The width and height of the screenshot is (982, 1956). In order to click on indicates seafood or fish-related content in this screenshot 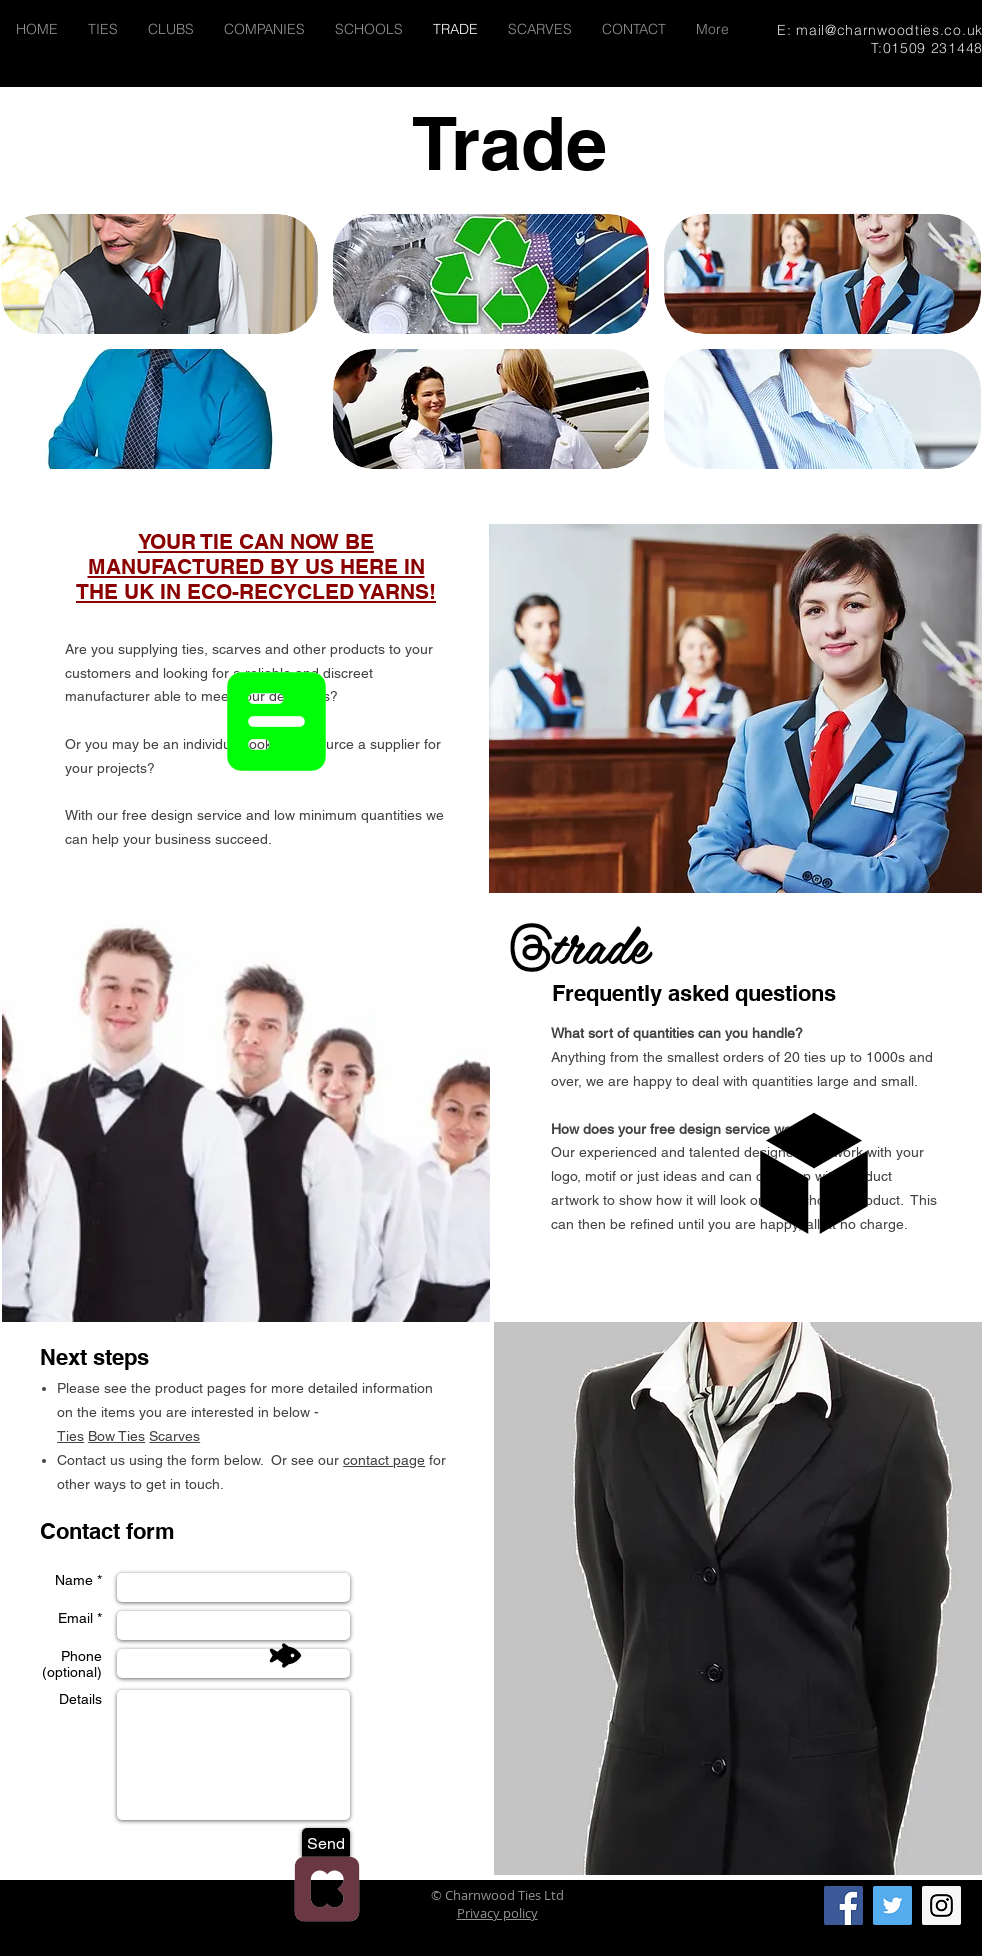, I will do `click(285, 1655)`.